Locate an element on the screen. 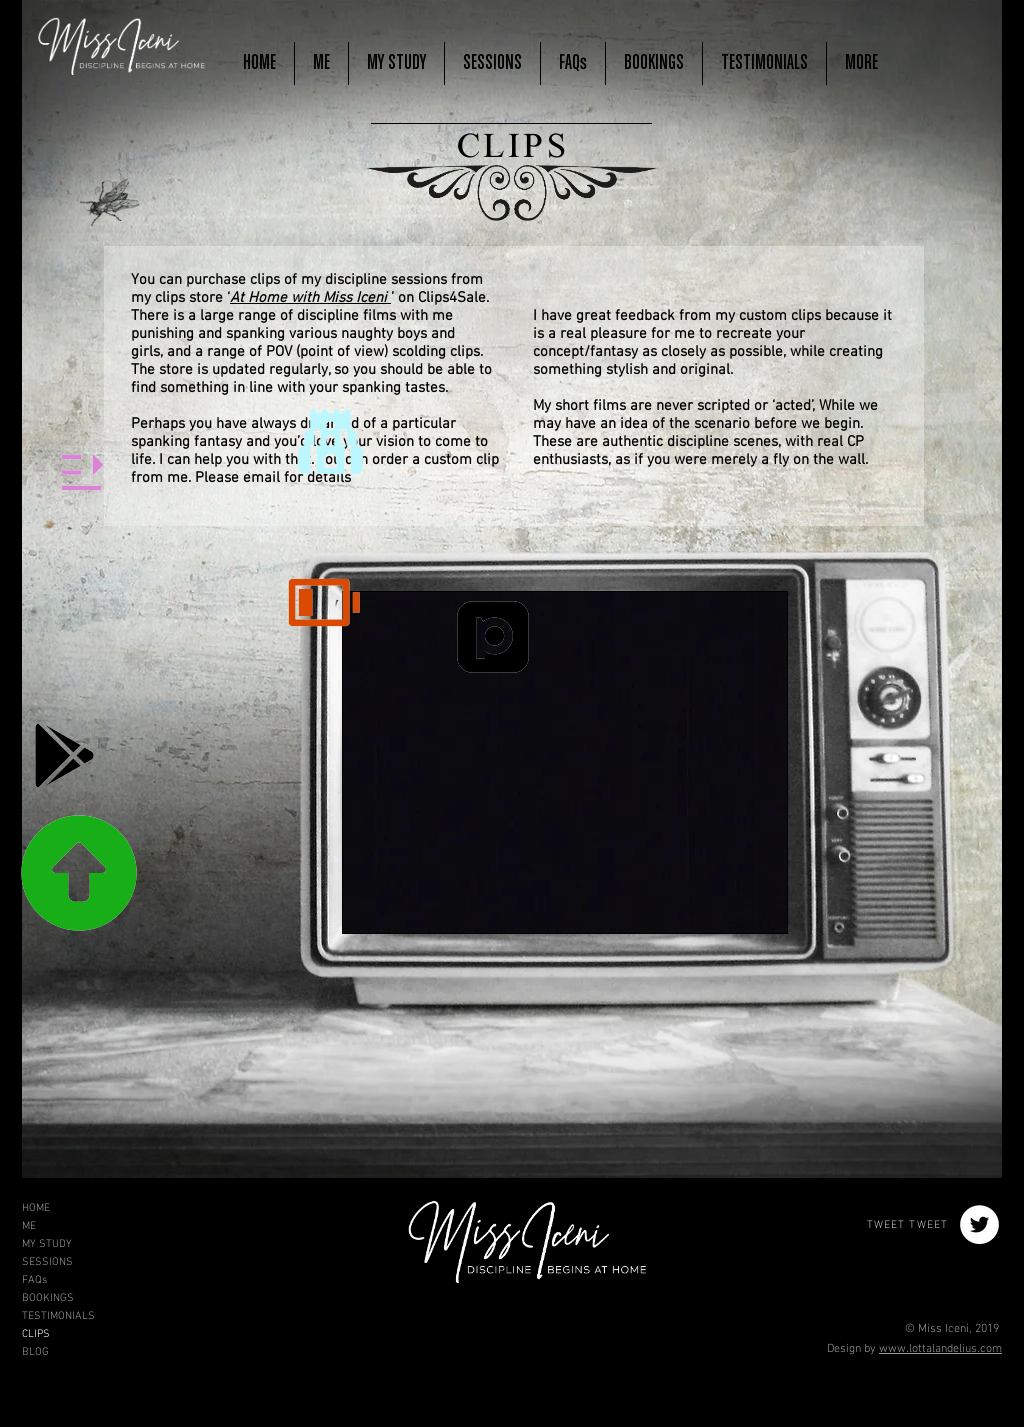  upload a file or document is located at coordinates (79, 873).